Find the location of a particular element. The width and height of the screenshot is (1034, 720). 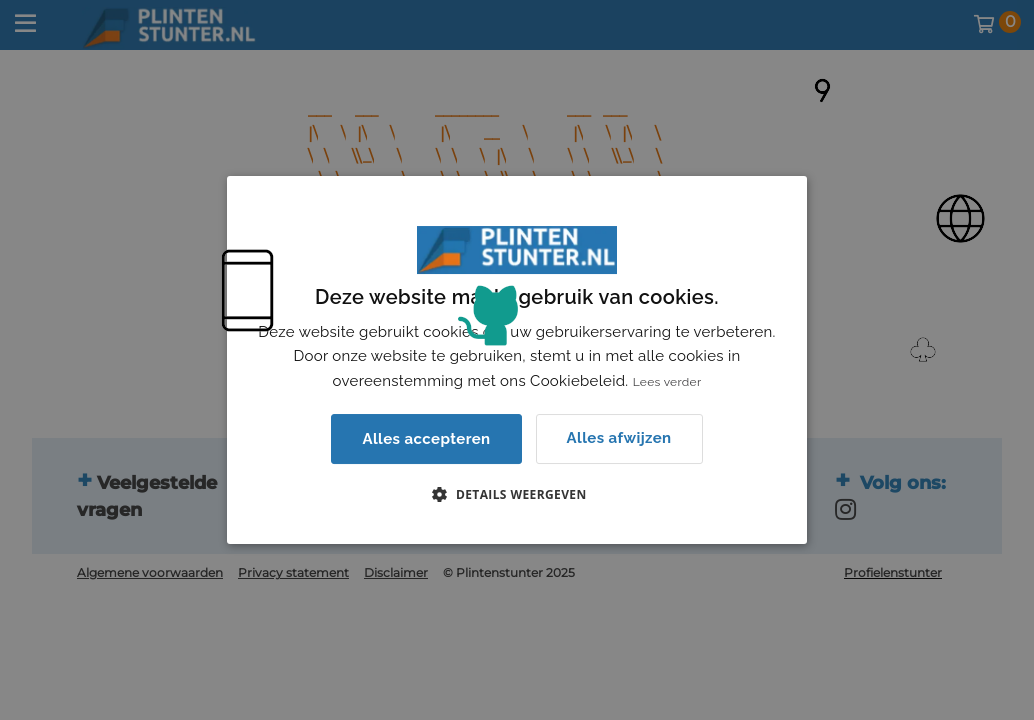

club suit symbol for card games is located at coordinates (923, 350).